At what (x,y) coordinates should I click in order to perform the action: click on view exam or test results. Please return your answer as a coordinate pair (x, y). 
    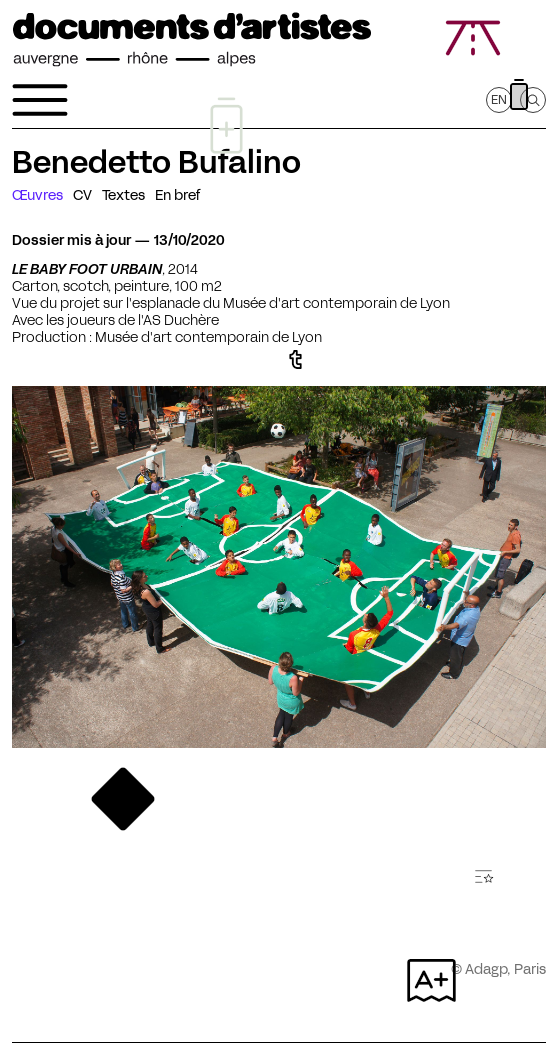
    Looking at the image, I should click on (431, 979).